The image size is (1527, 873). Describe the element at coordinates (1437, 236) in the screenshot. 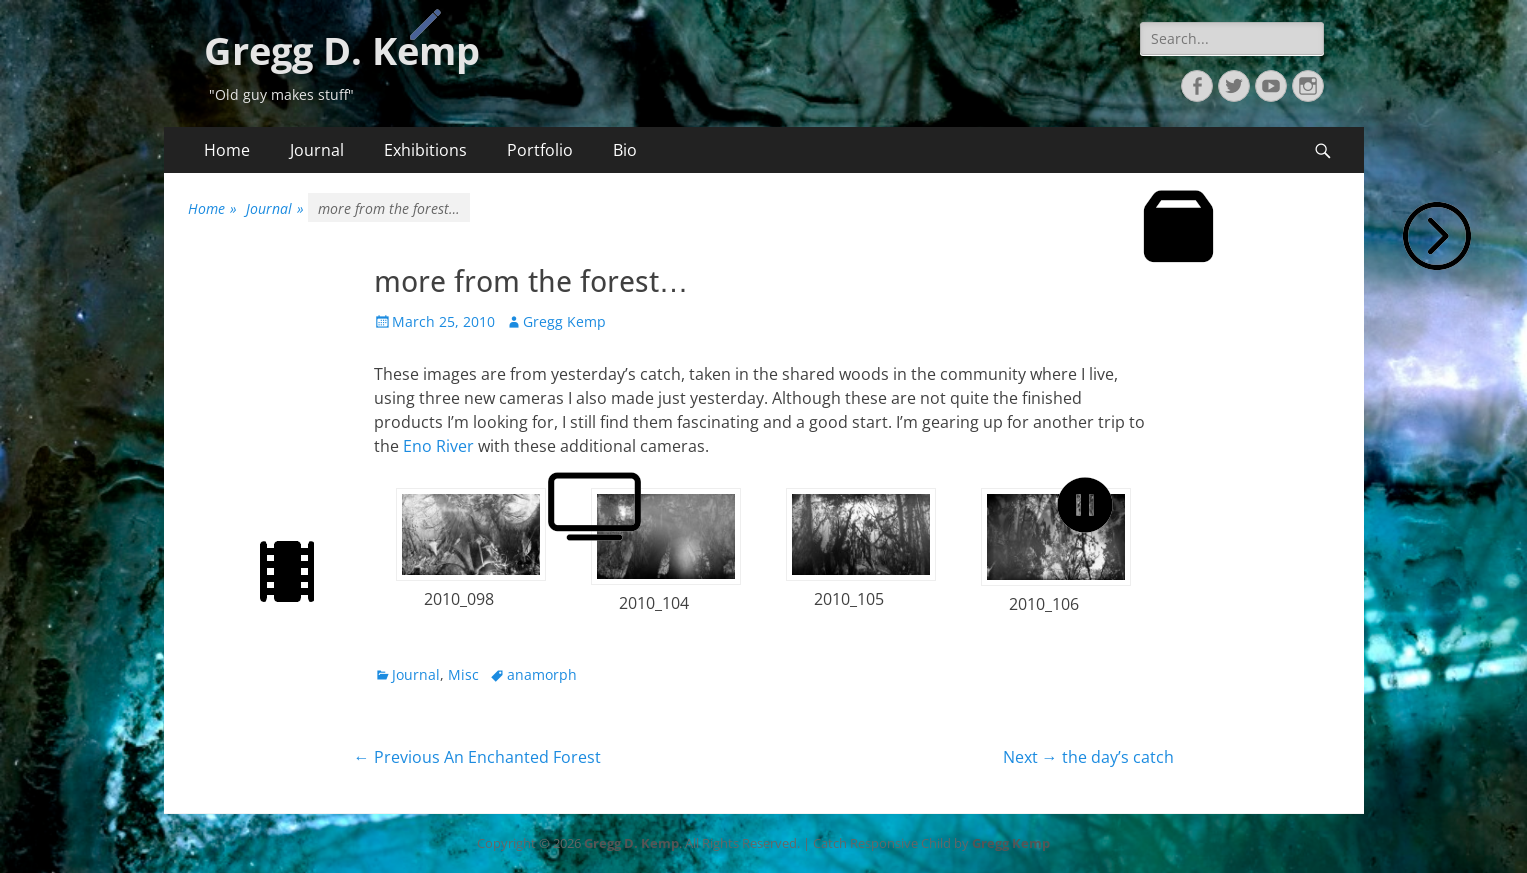

I see `navigate to the next item or screen` at that location.